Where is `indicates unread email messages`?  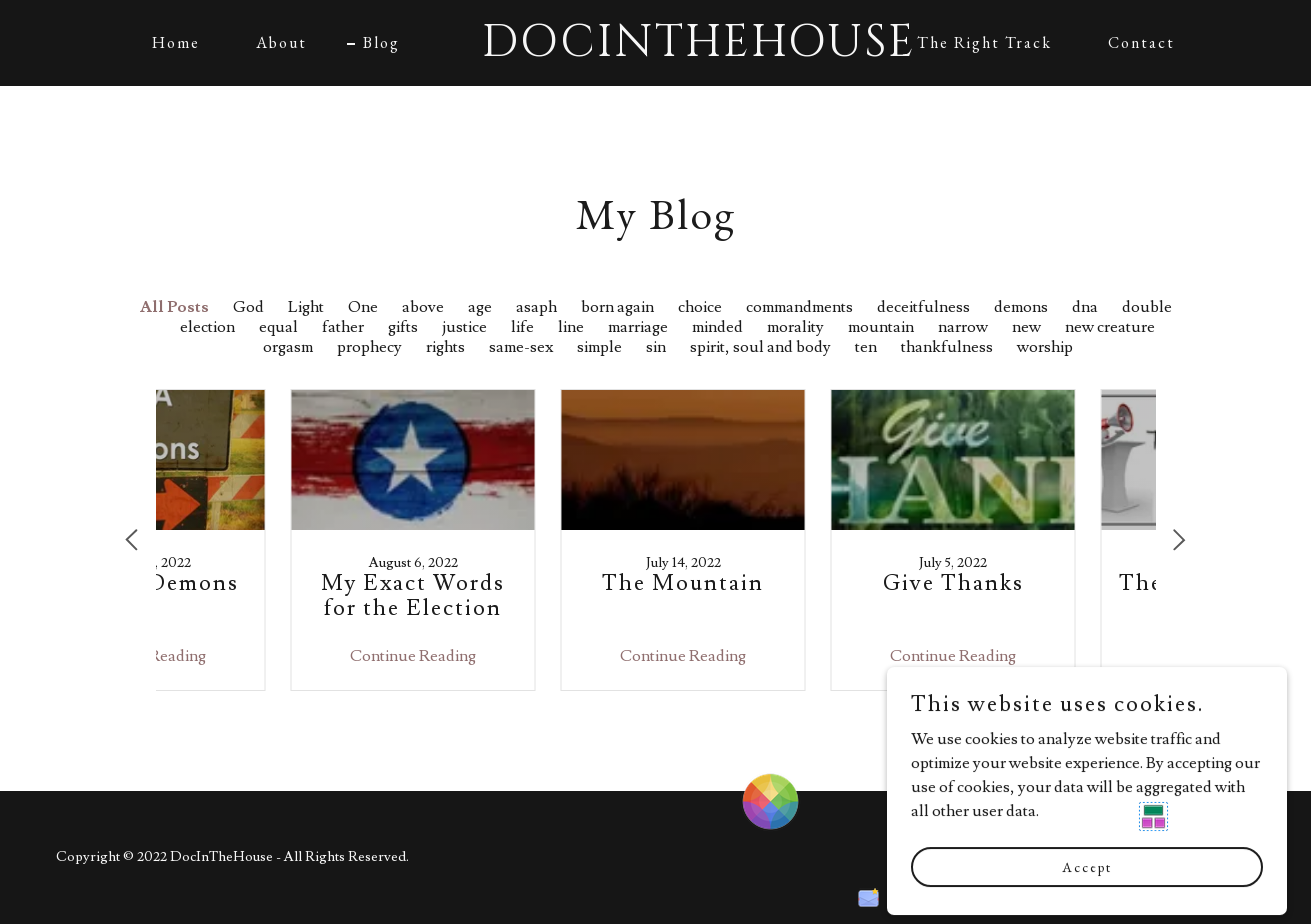
indicates unread email messages is located at coordinates (868, 898).